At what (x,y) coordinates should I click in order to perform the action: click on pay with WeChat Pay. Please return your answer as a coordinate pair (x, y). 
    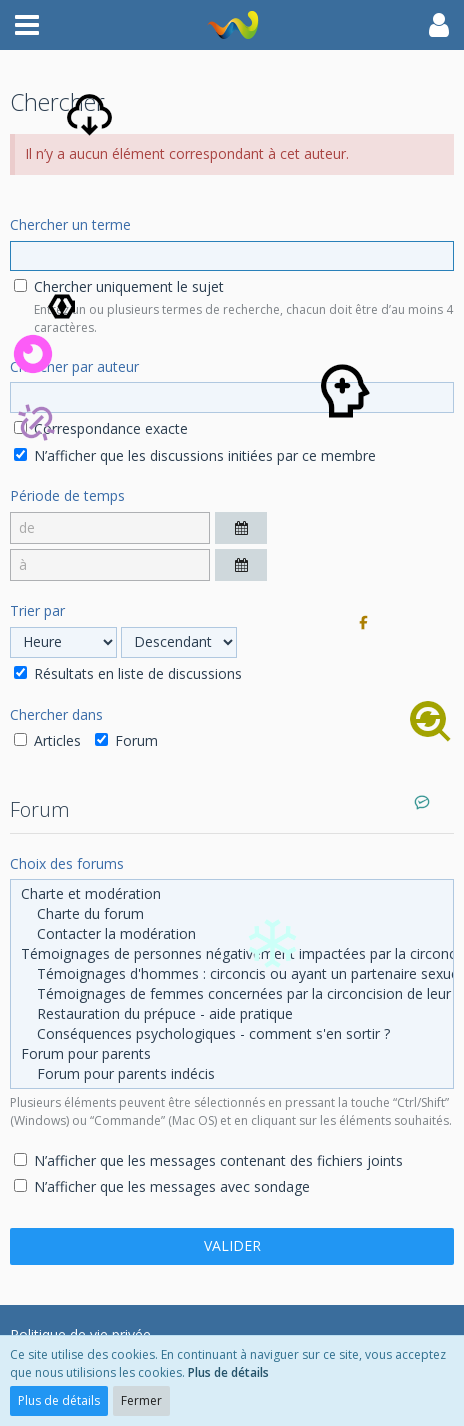
    Looking at the image, I should click on (422, 802).